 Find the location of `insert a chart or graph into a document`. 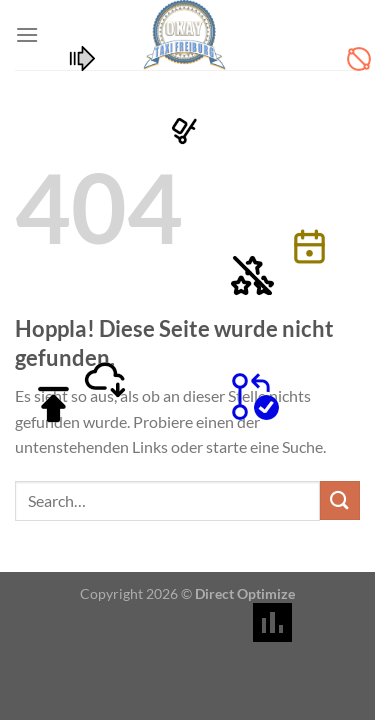

insert a chart or graph into a document is located at coordinates (272, 622).